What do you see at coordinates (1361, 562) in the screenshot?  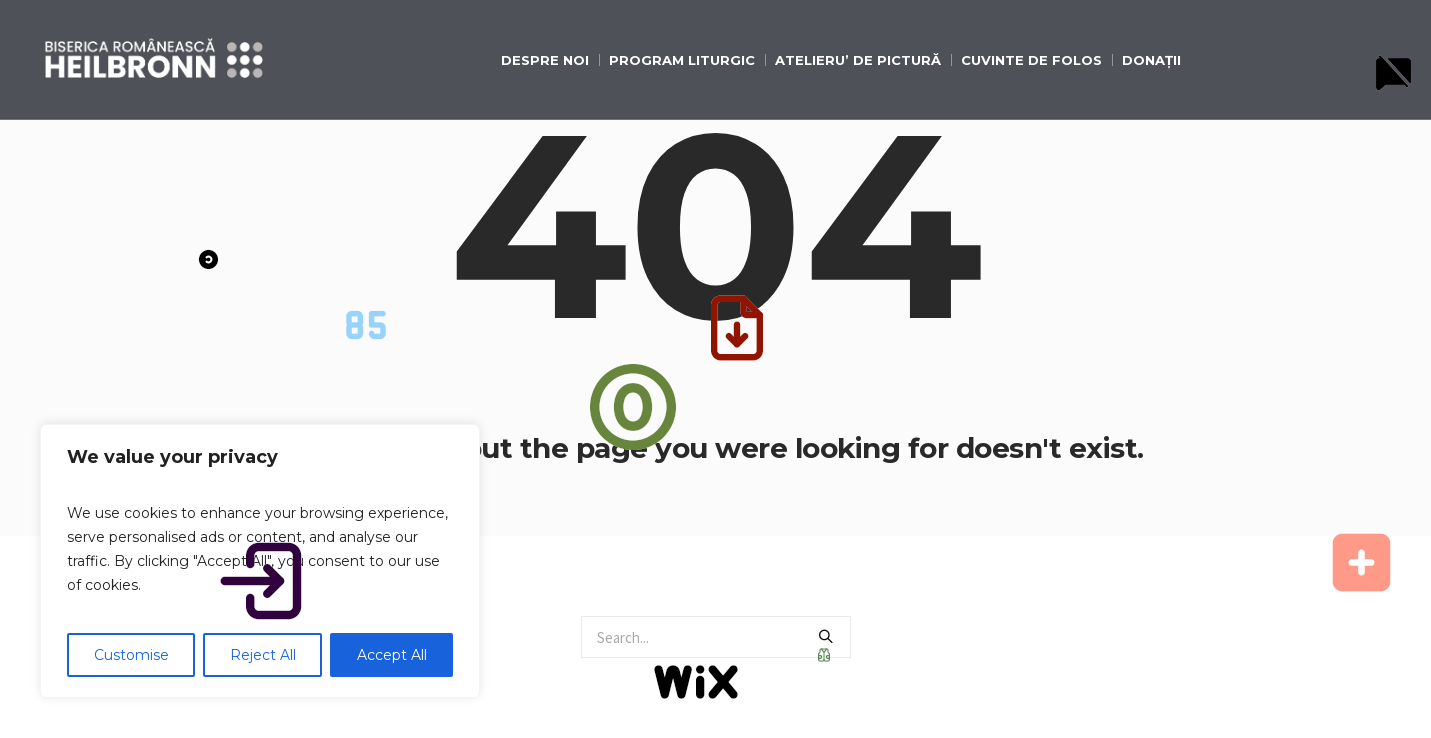 I see `add a new item` at bounding box center [1361, 562].